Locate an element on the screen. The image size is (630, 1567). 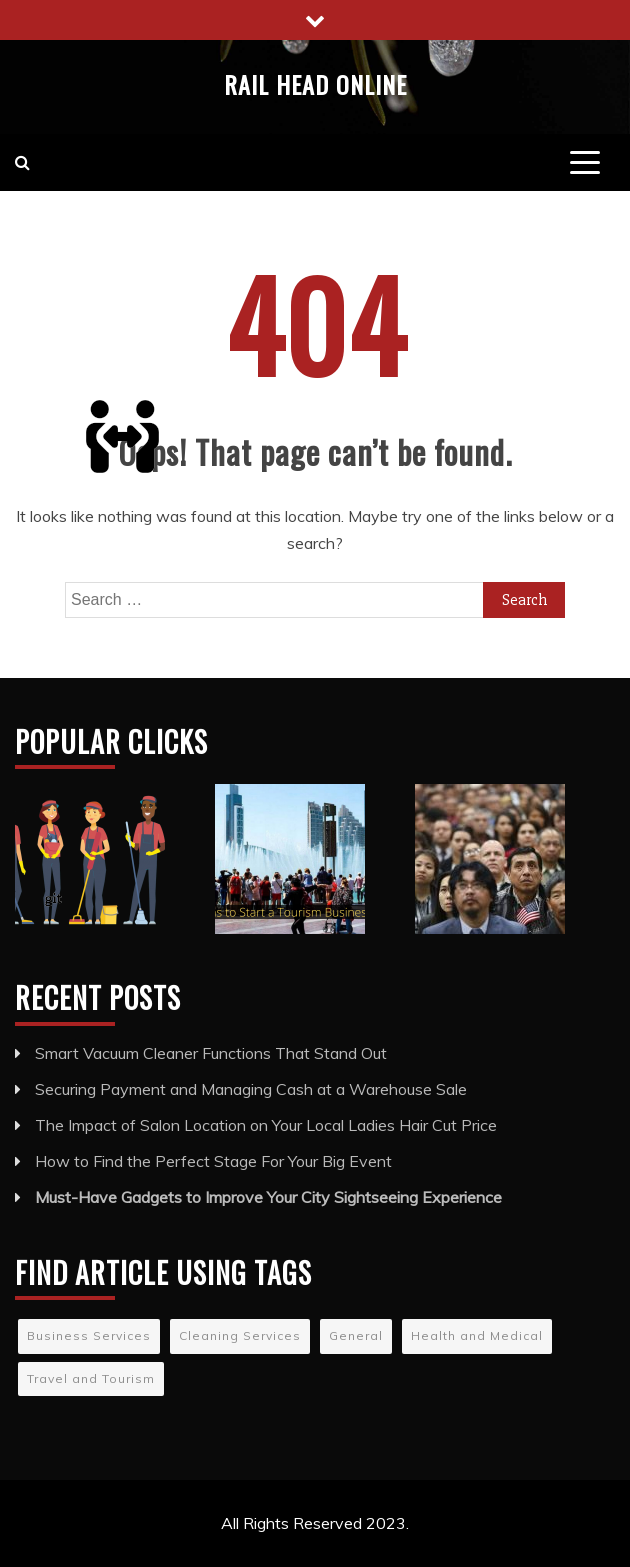
git version control system logo is located at coordinates (53, 899).